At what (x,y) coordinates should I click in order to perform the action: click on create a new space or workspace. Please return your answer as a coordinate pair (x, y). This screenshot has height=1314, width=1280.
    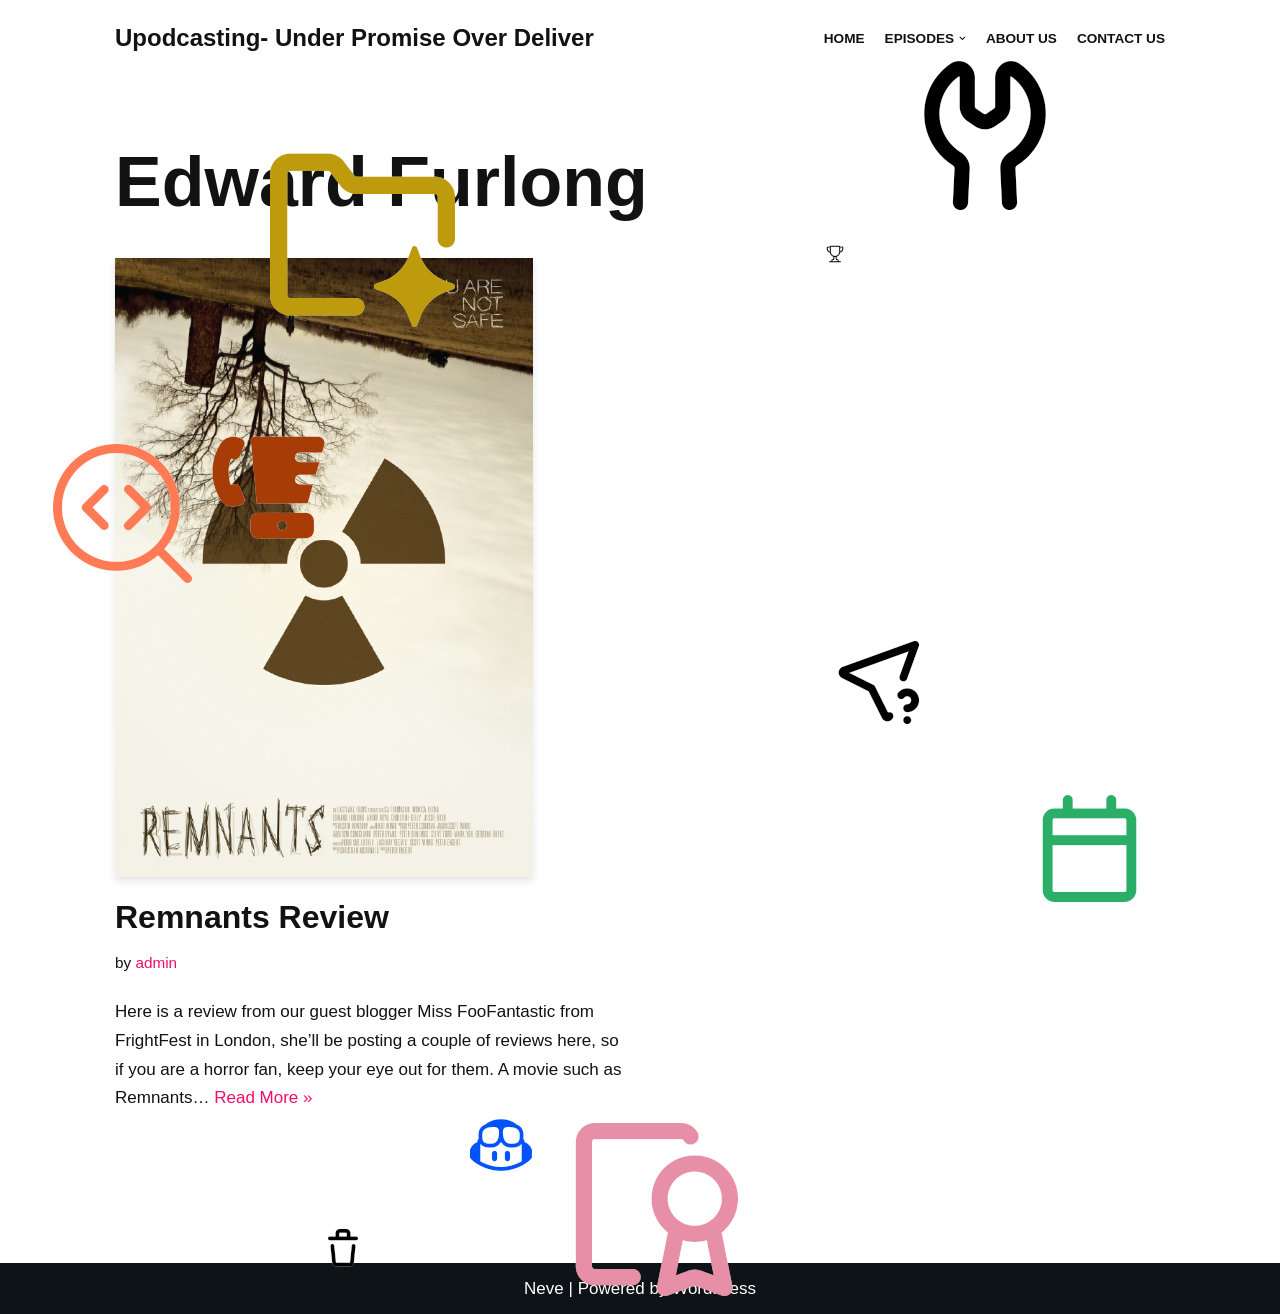
    Looking at the image, I should click on (362, 234).